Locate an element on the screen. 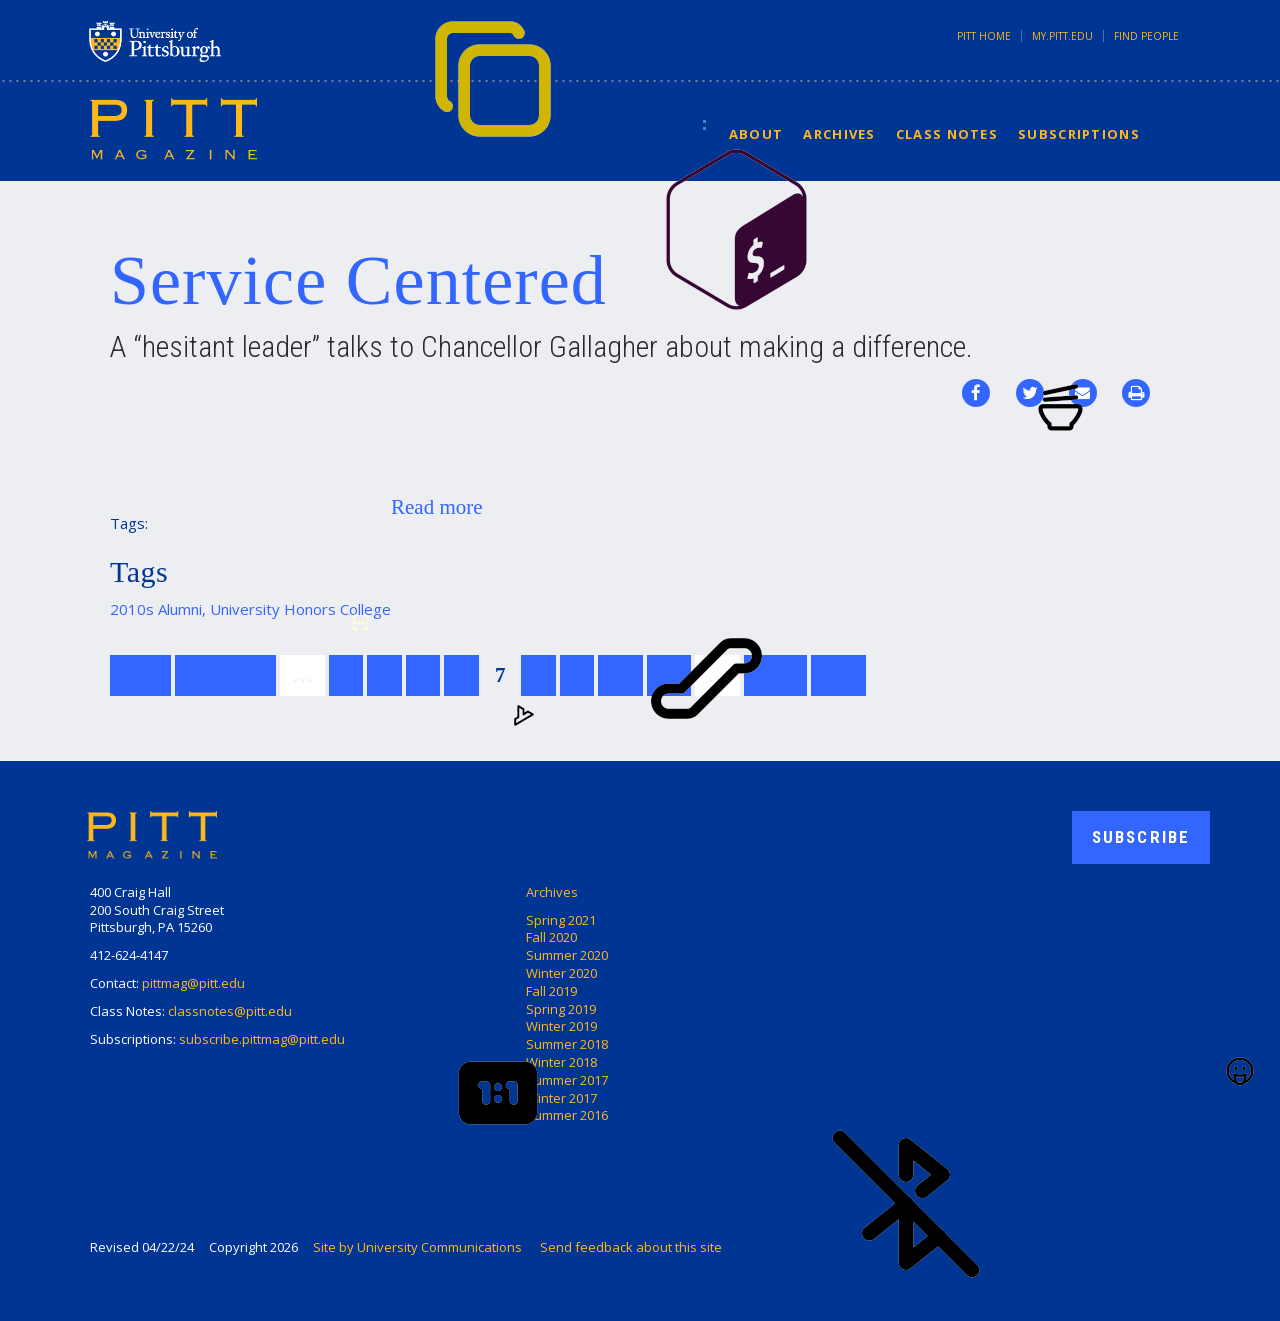 This screenshot has height=1321, width=1280. react with a playful or silly emoji is located at coordinates (1240, 1071).